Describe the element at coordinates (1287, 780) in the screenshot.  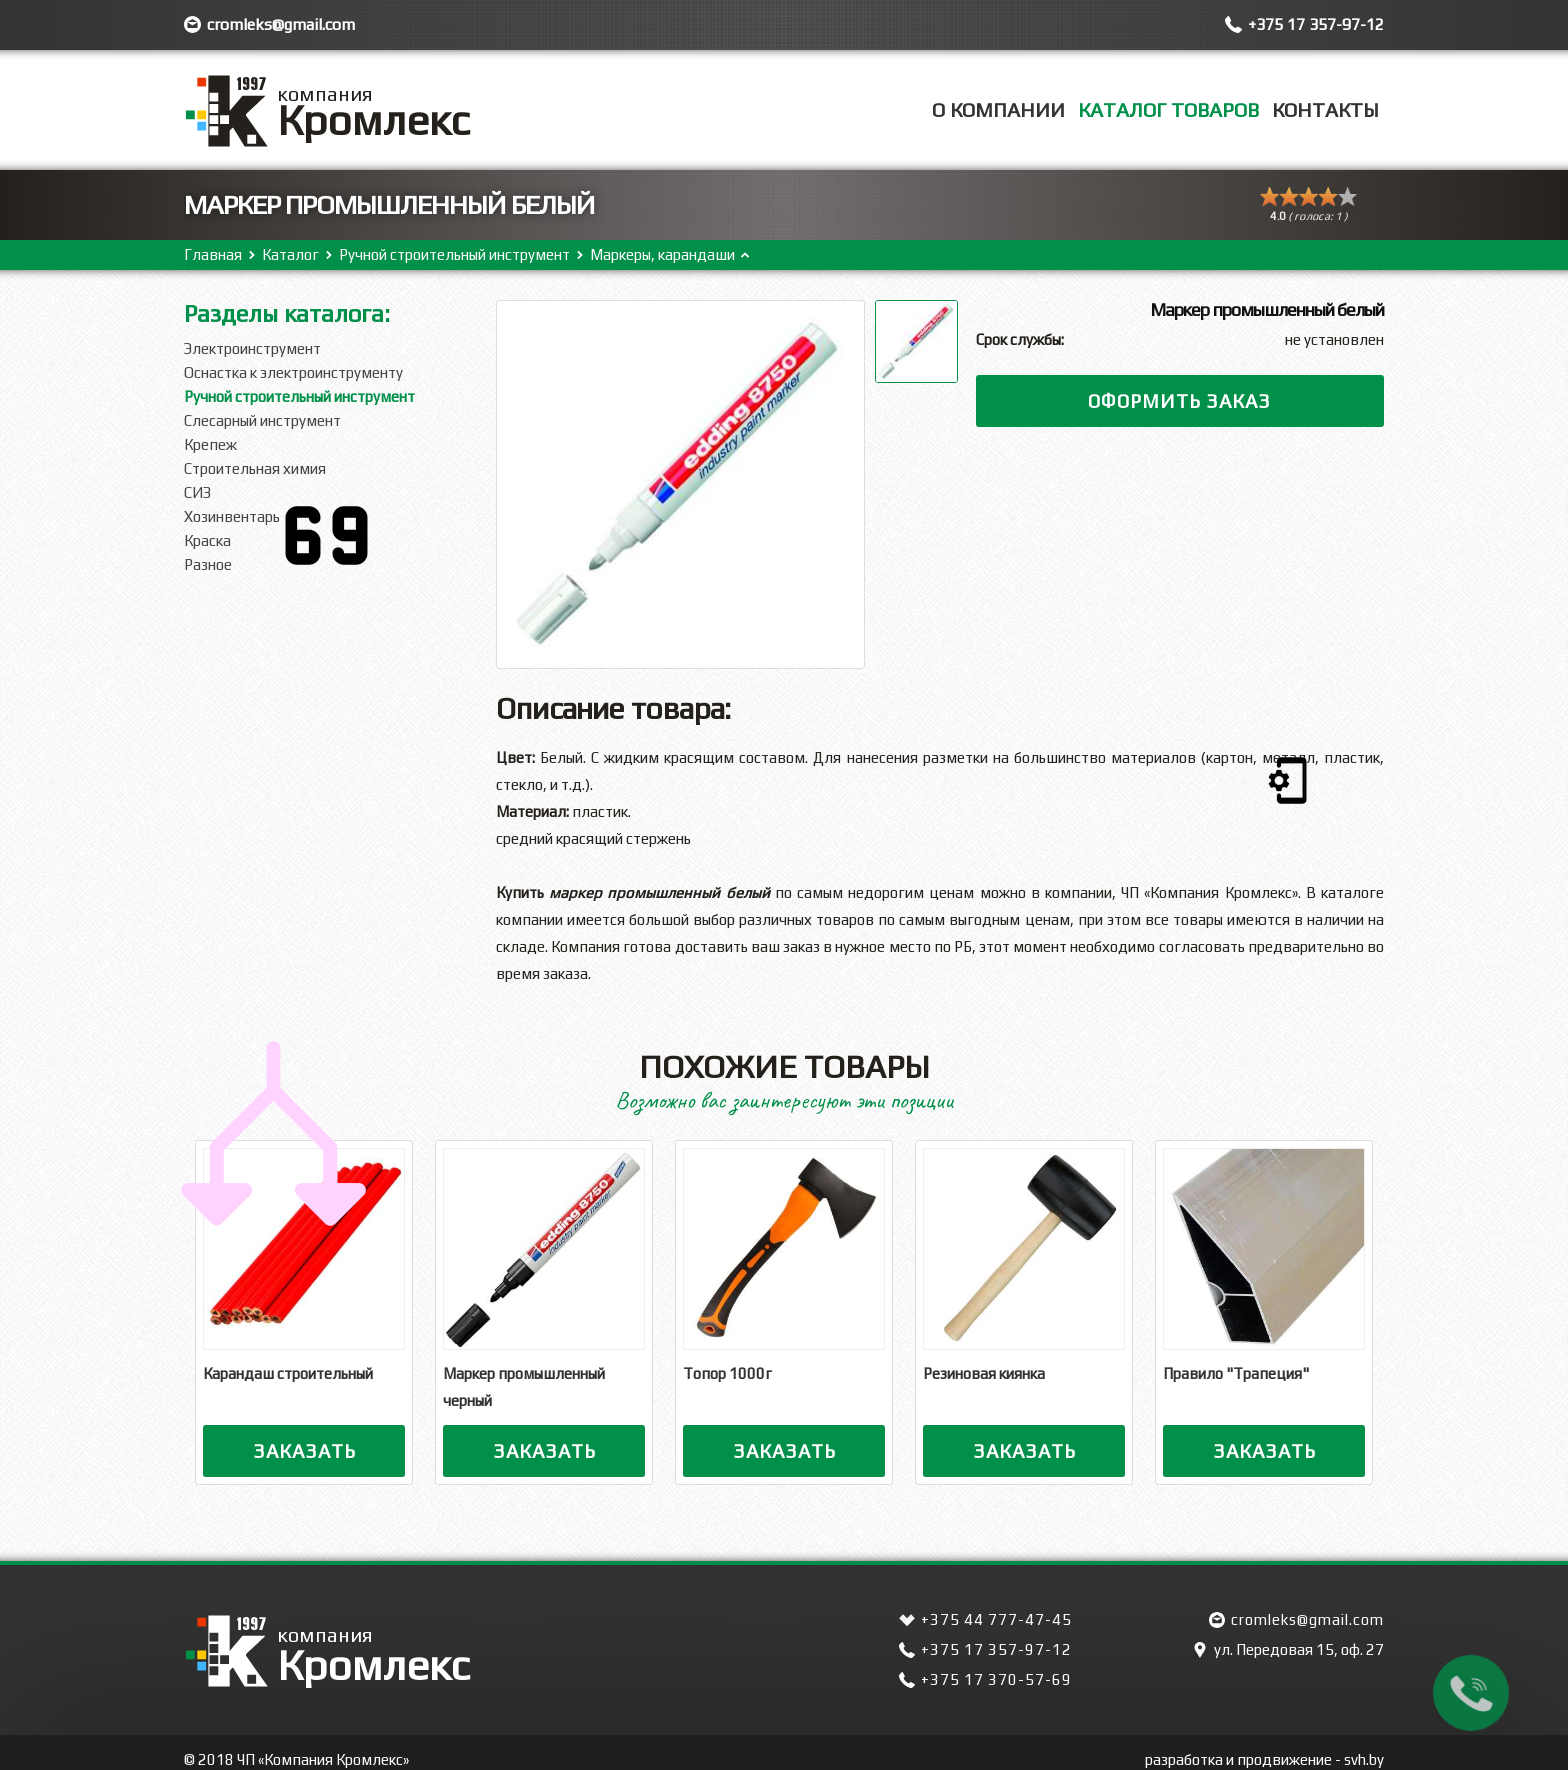
I see `configure device connection settings` at that location.